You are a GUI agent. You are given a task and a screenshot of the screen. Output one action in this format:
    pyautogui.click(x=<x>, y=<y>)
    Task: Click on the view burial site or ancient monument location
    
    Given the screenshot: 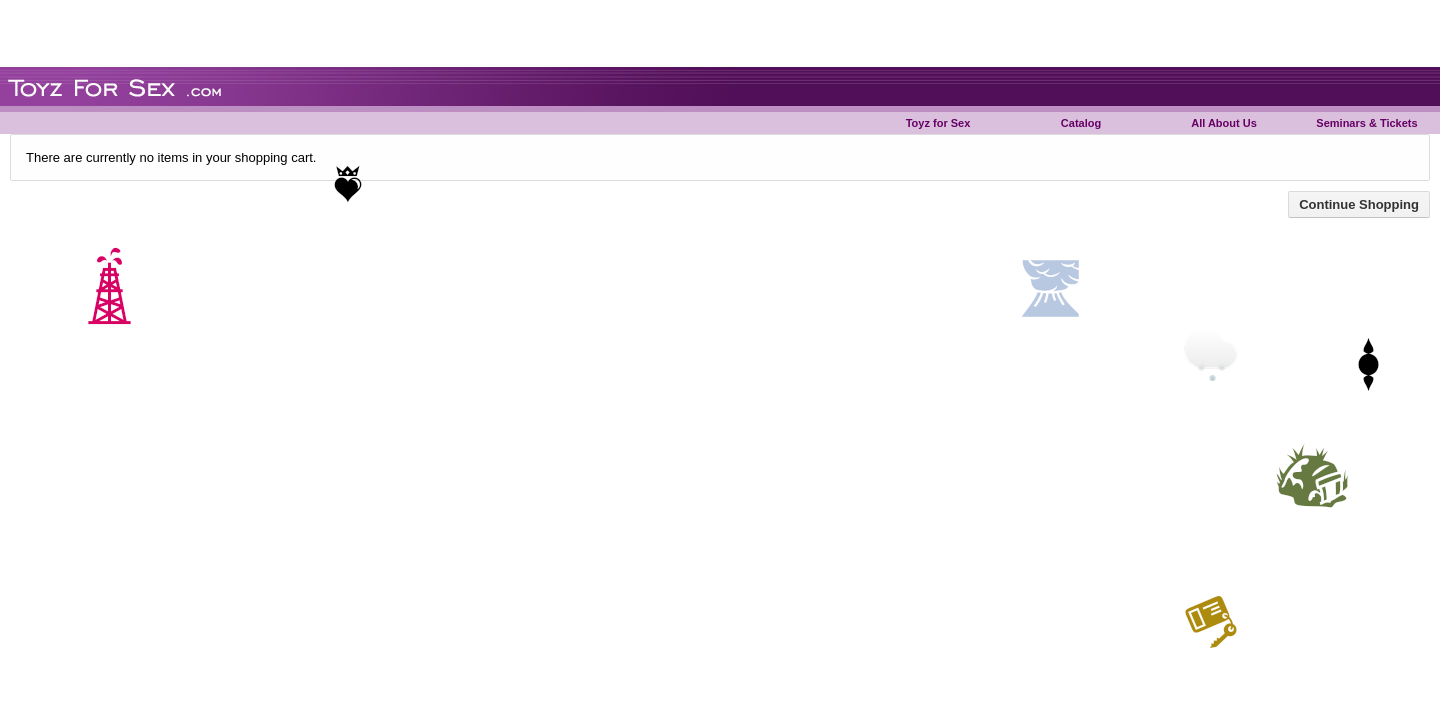 What is the action you would take?
    pyautogui.click(x=1312, y=475)
    